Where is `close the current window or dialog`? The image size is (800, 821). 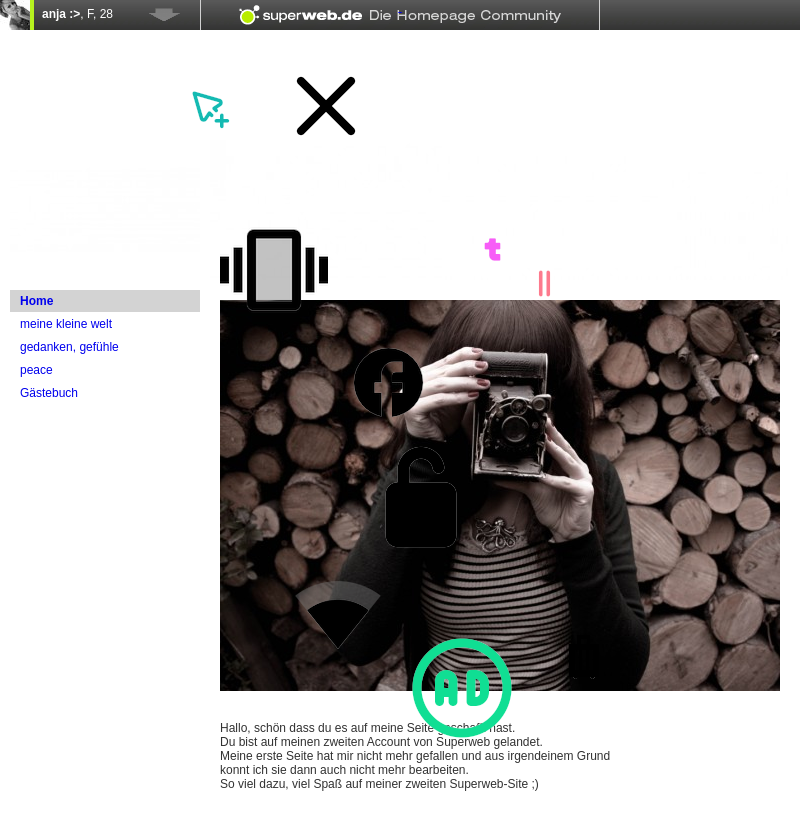
close the current window or dialog is located at coordinates (326, 106).